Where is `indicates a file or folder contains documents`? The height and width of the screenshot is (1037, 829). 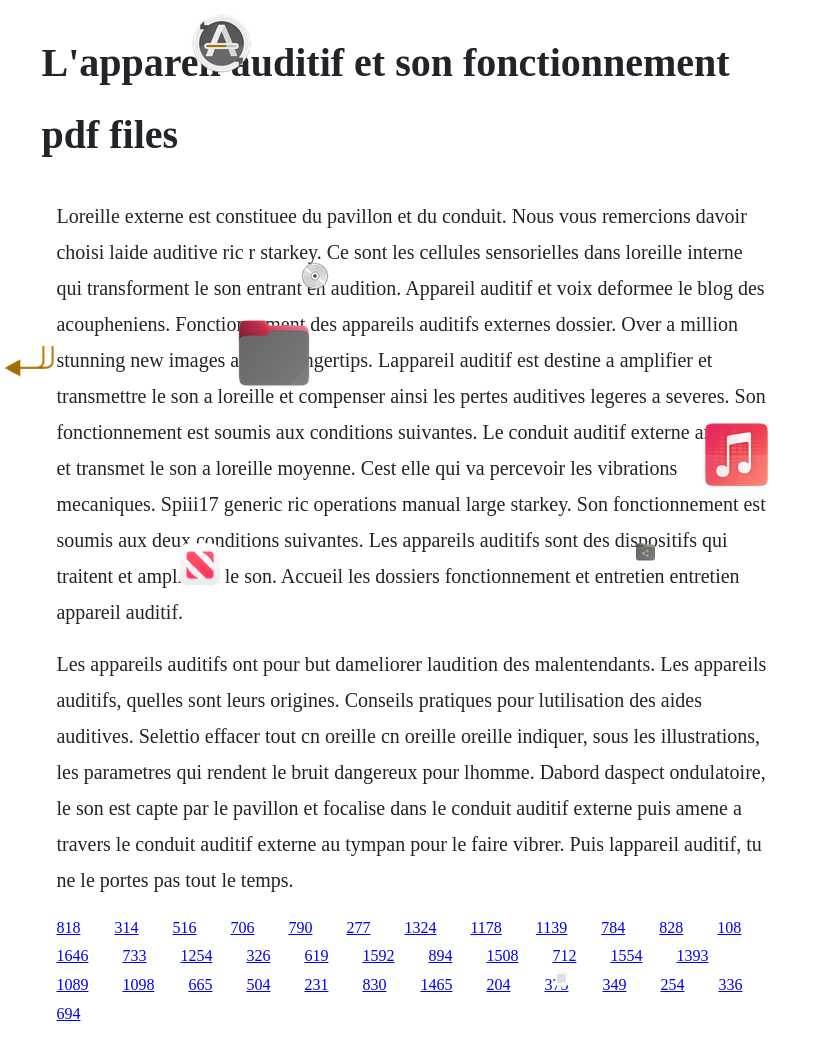 indicates a file or folder contains documents is located at coordinates (561, 978).